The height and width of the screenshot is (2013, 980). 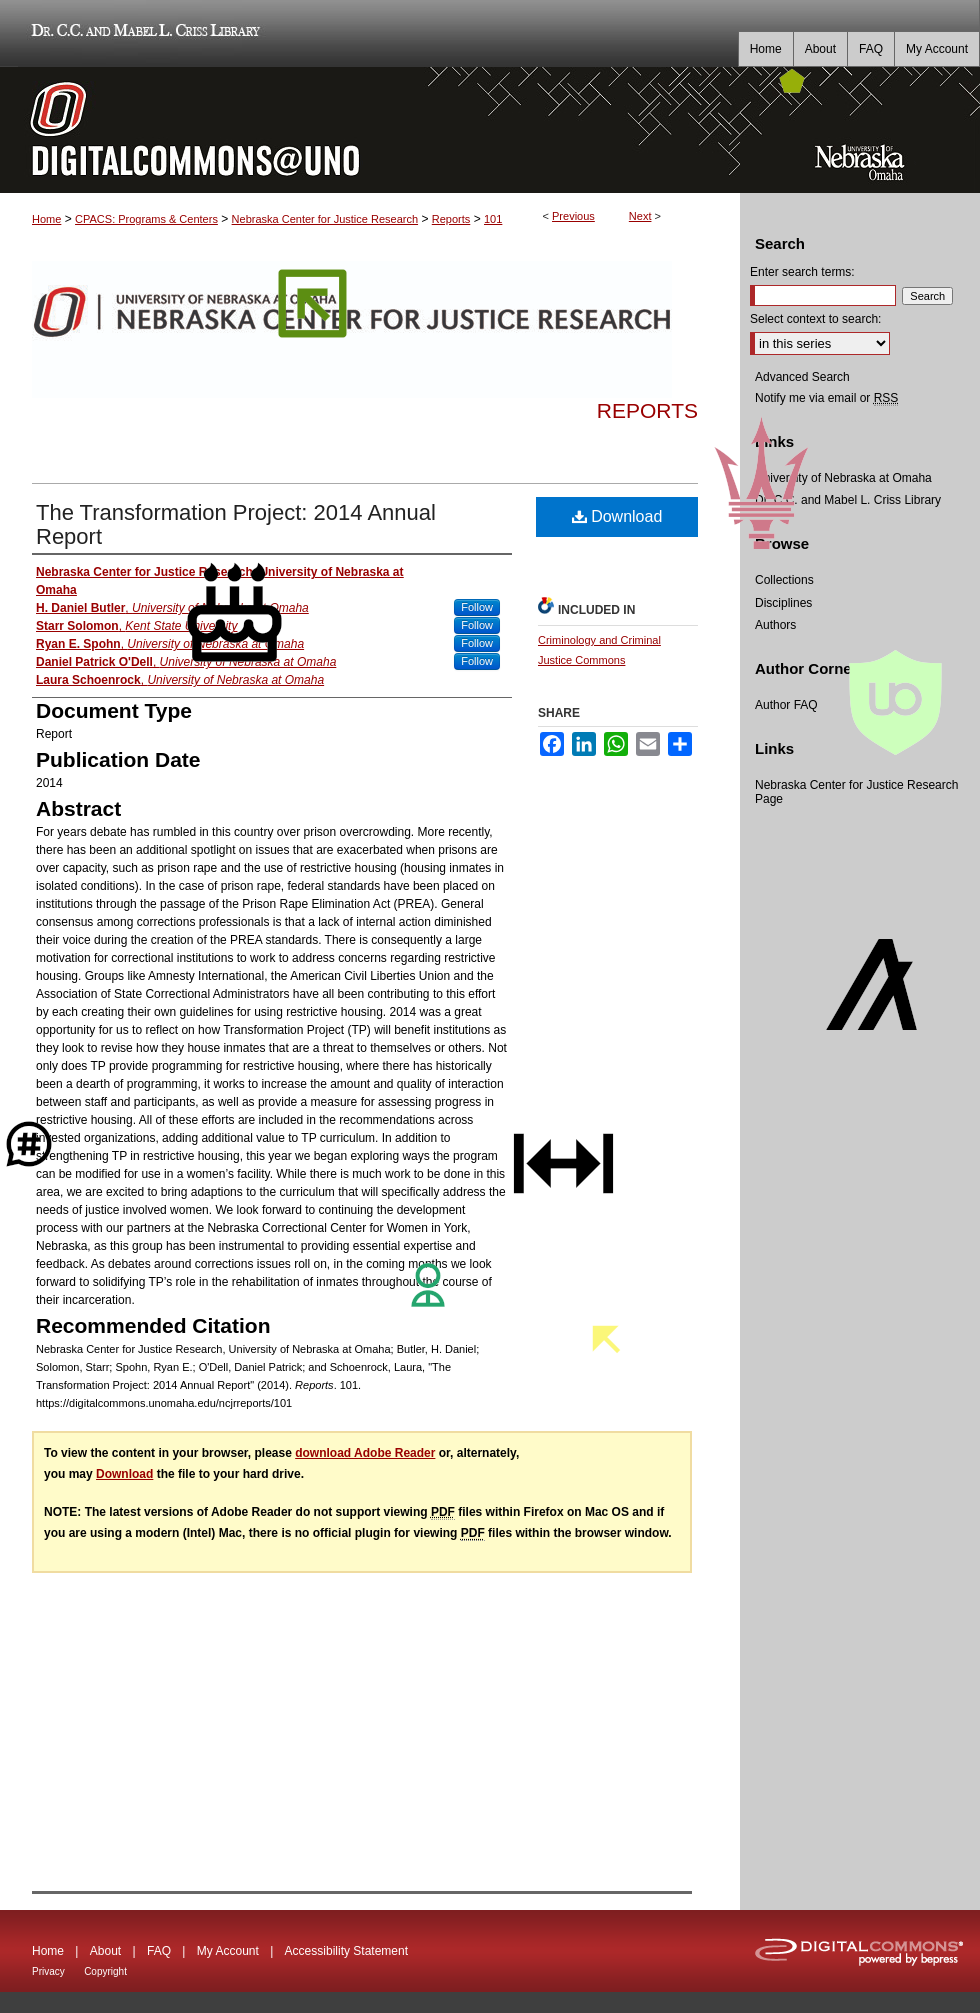 What do you see at coordinates (29, 1144) in the screenshot?
I see `open a threaded conversation` at bounding box center [29, 1144].